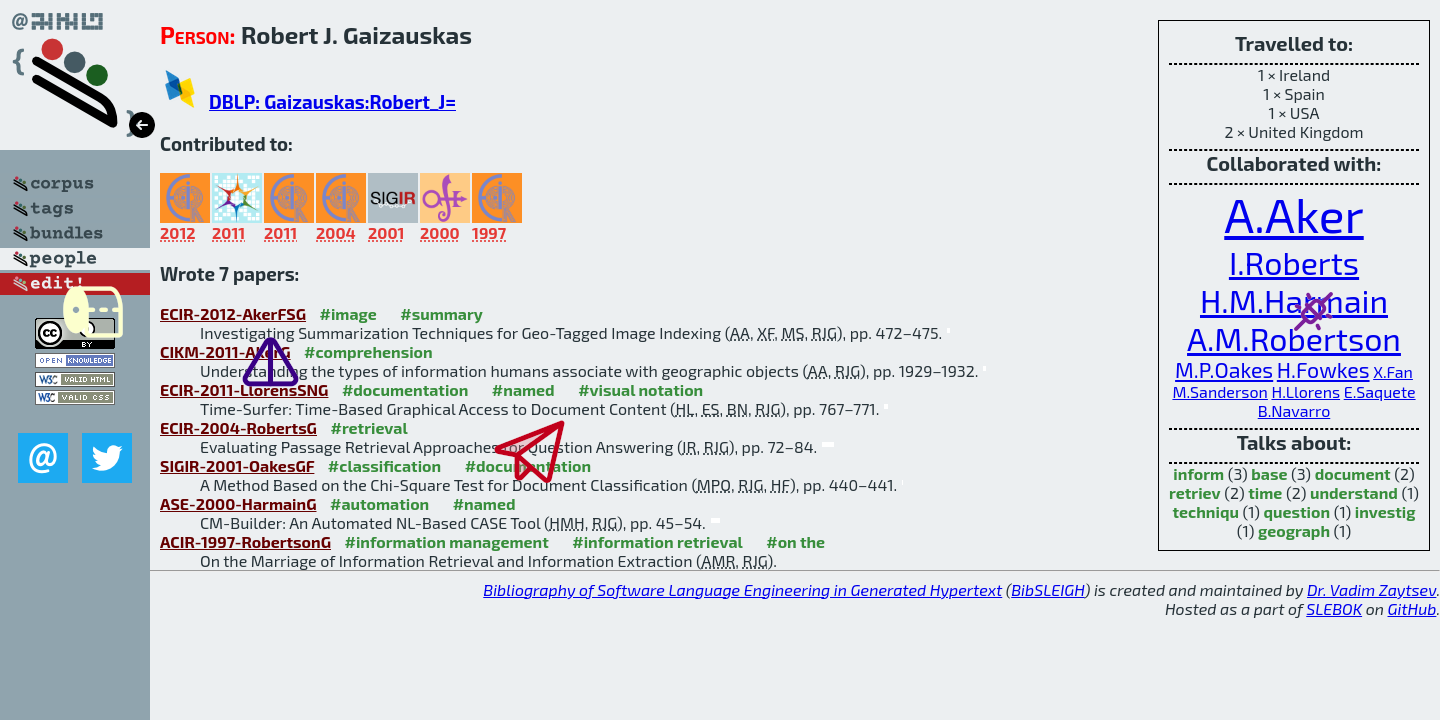 The image size is (1440, 720). Describe the element at coordinates (142, 125) in the screenshot. I see `go back to previous screen` at that location.